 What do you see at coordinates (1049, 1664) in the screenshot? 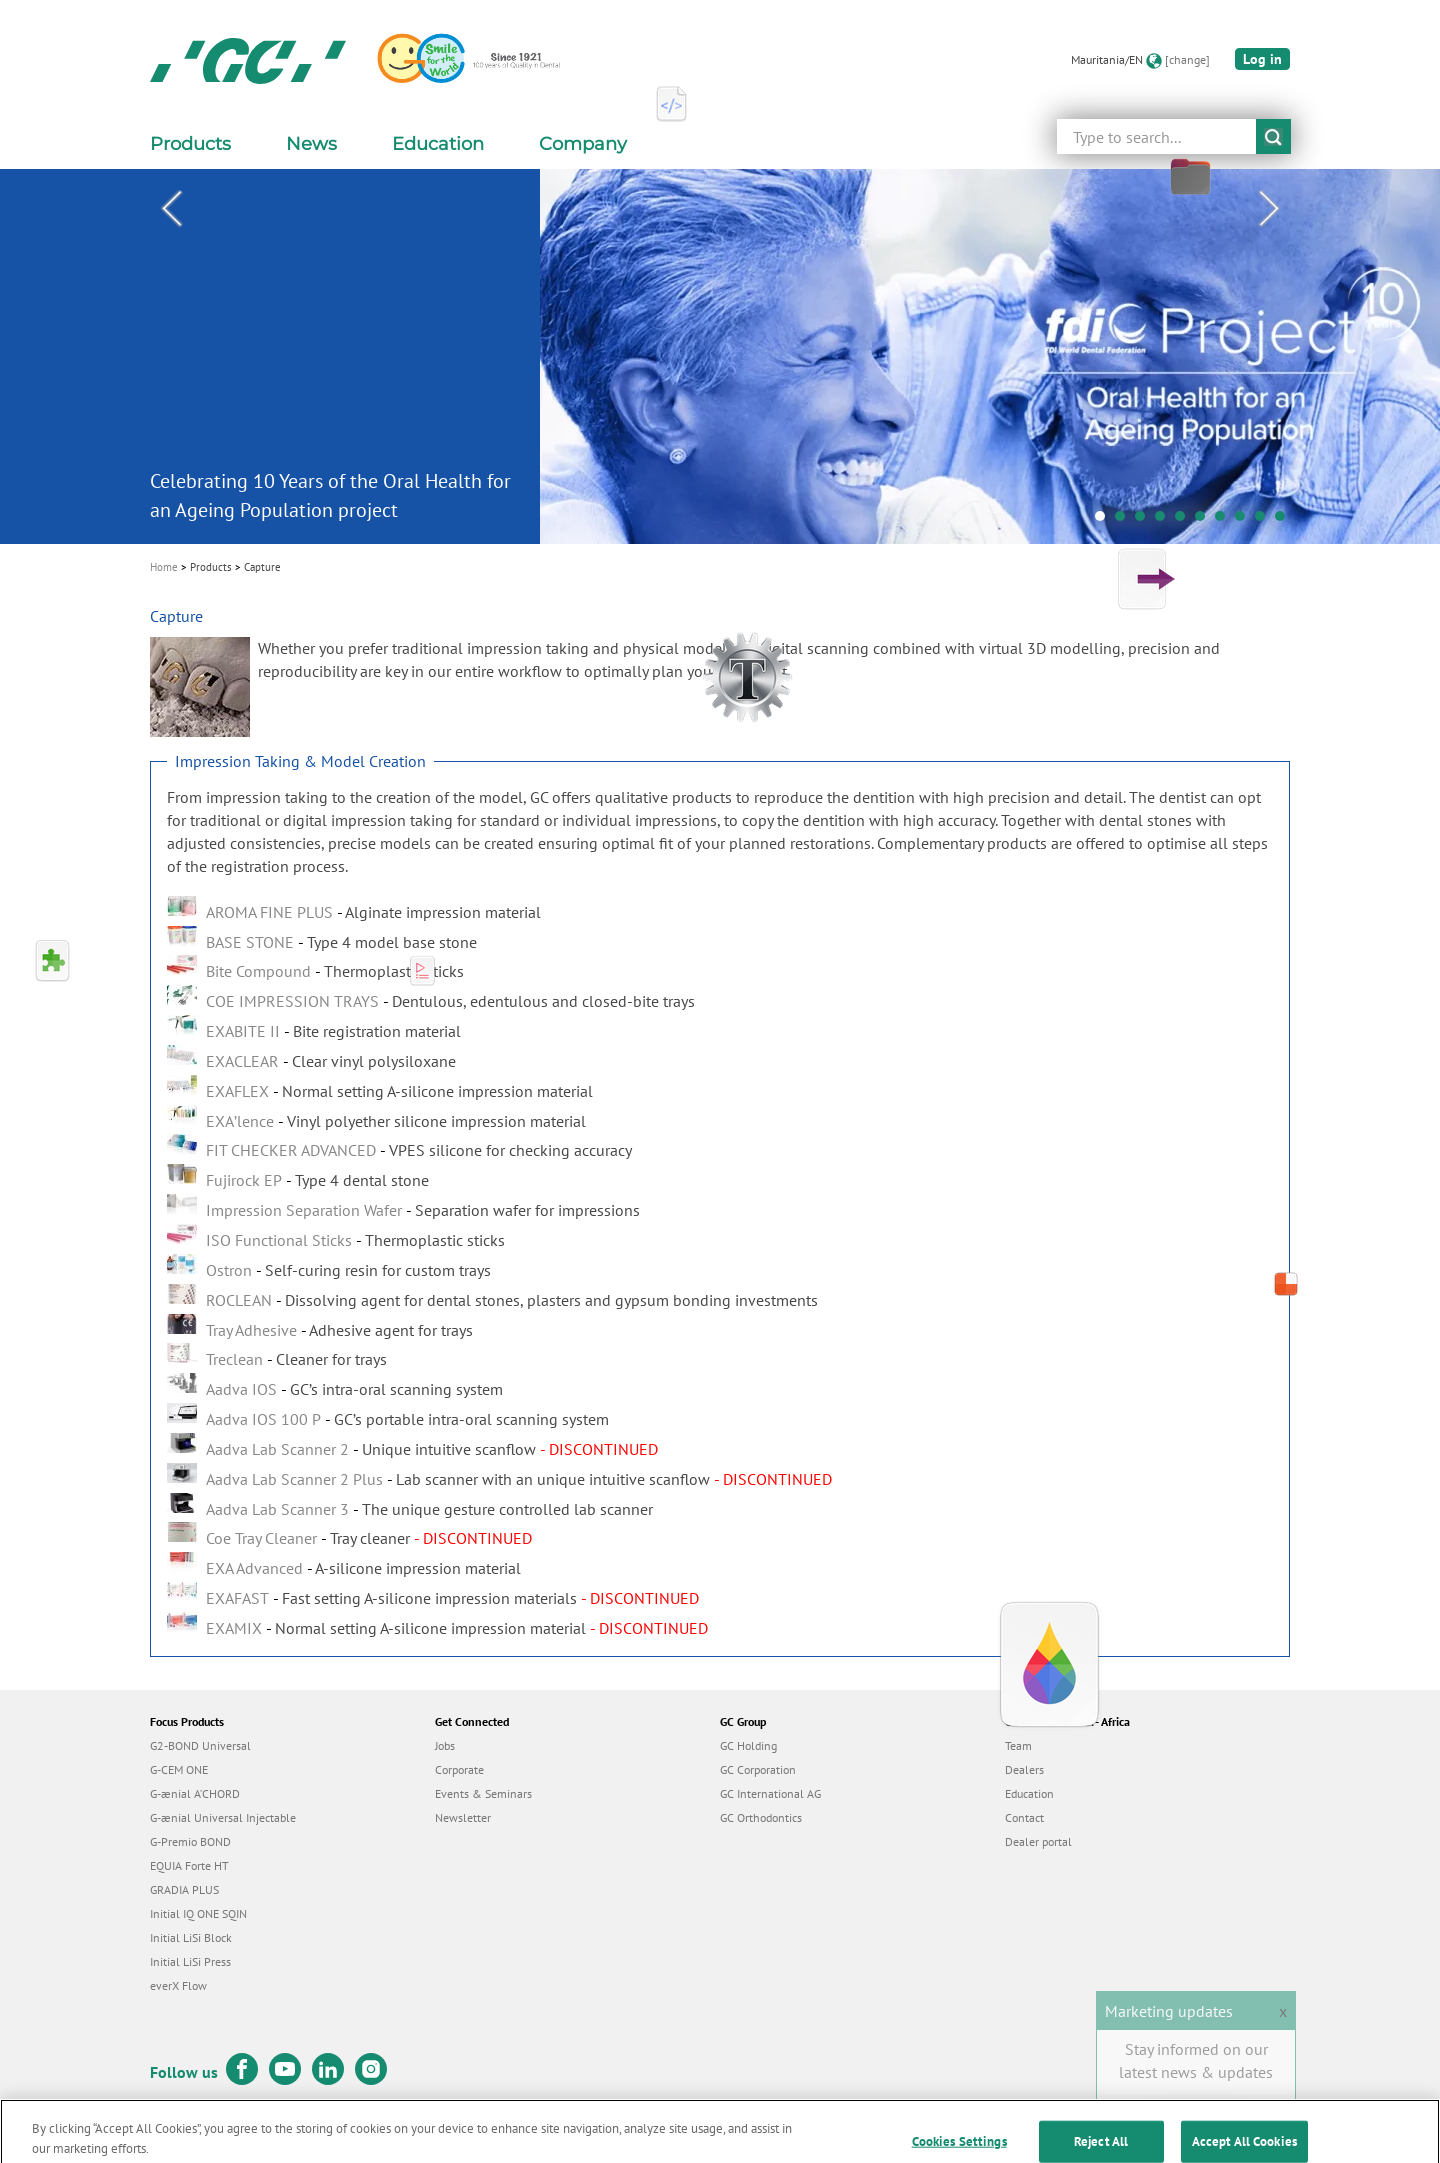
I see `file type indicator for IT87 hardware monitor configuration` at bounding box center [1049, 1664].